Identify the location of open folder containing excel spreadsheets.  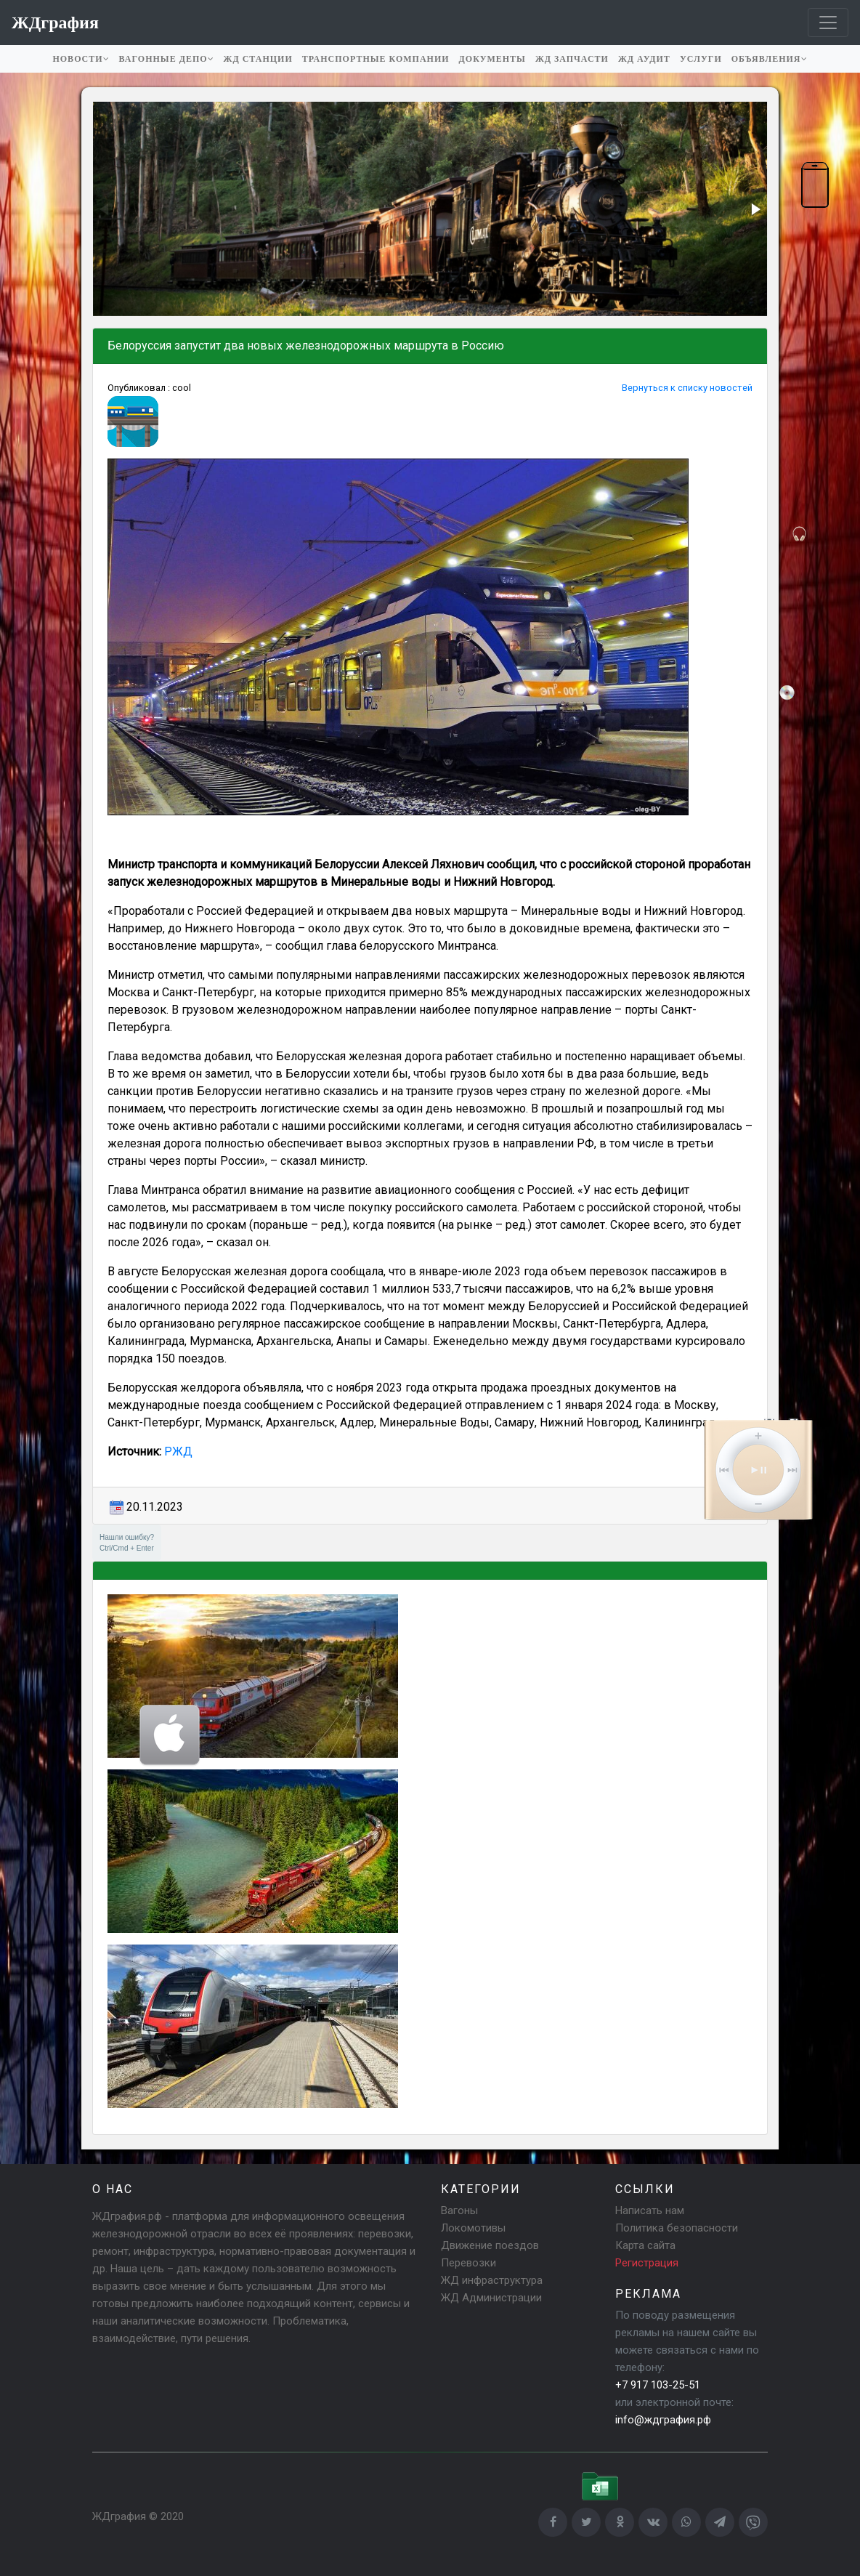
(600, 2487).